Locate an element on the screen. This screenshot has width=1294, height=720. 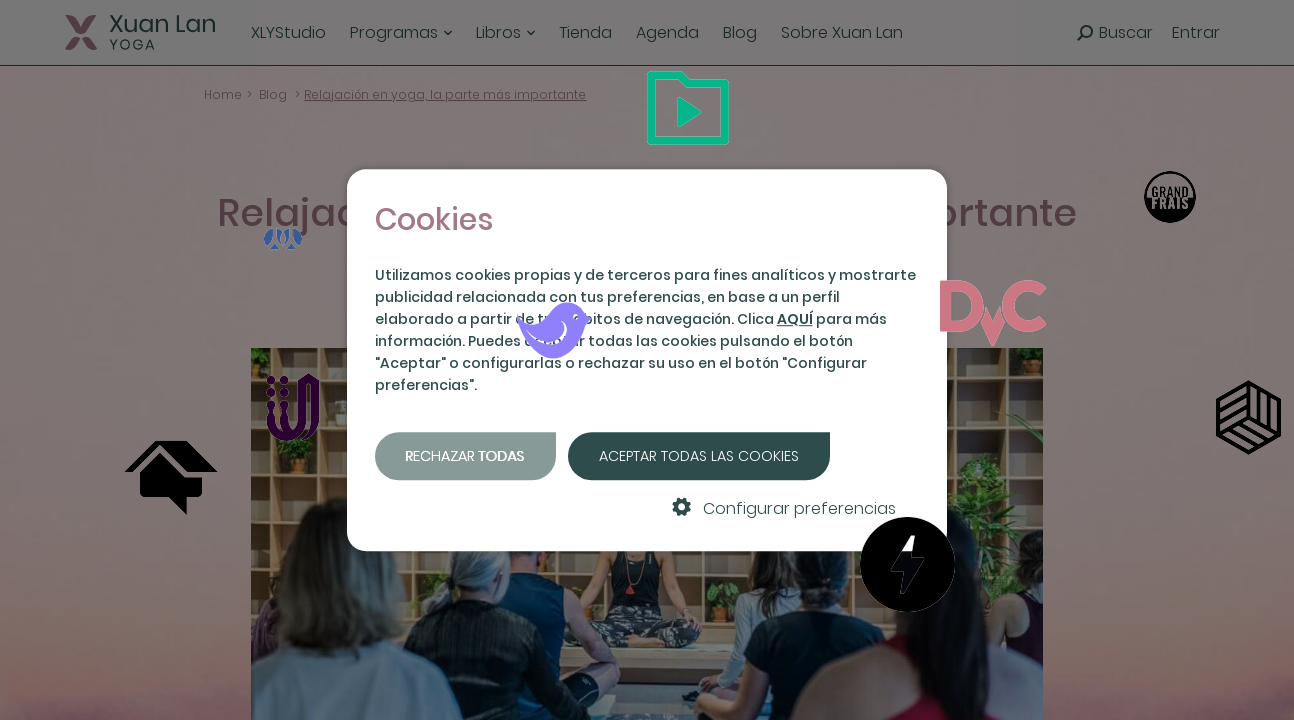
open badges platform logo is located at coordinates (1248, 417).